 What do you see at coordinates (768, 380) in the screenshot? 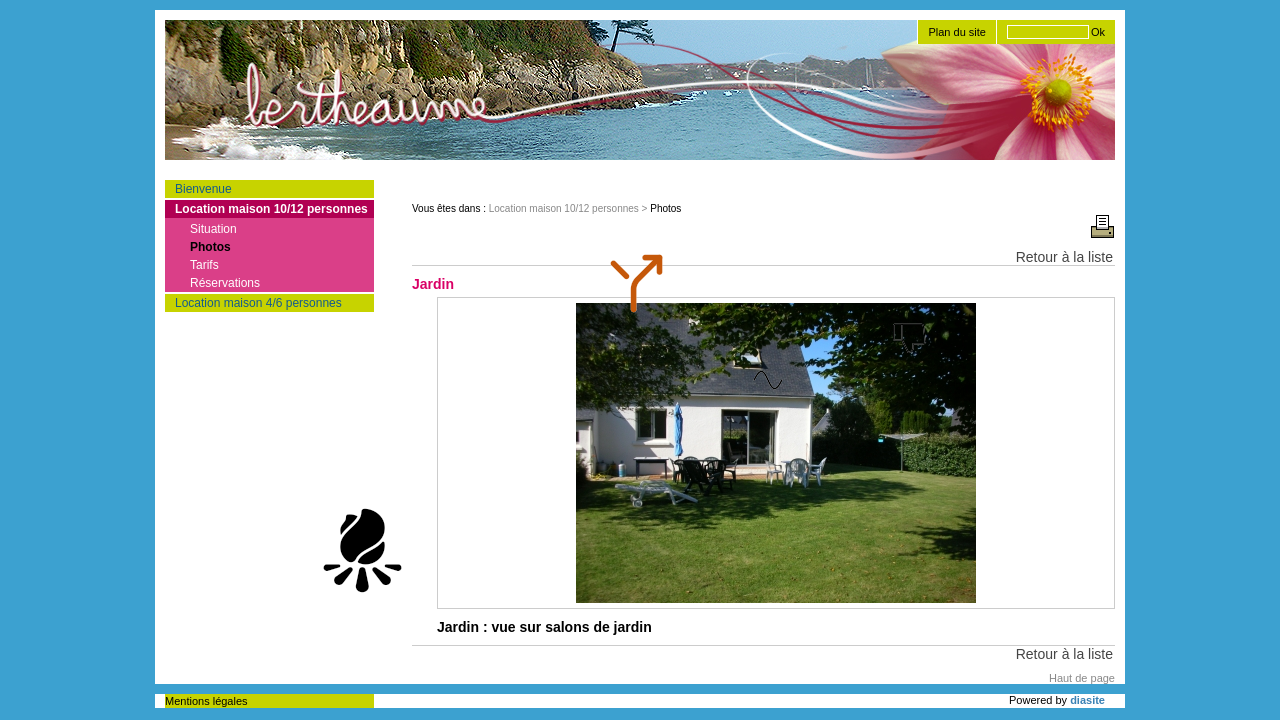
I see `audio or sound wave visualization` at bounding box center [768, 380].